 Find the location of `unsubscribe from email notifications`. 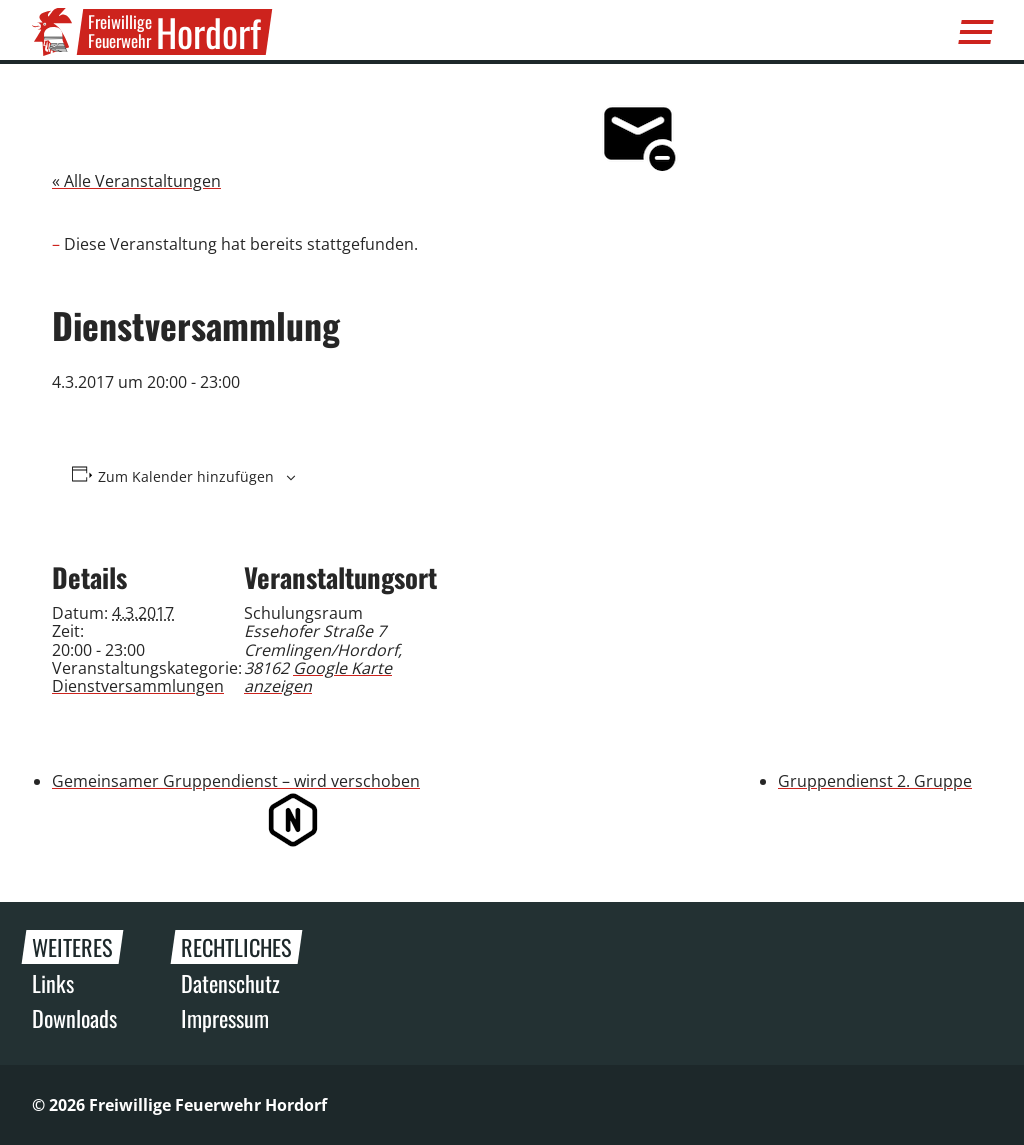

unsubscribe from email notifications is located at coordinates (638, 141).